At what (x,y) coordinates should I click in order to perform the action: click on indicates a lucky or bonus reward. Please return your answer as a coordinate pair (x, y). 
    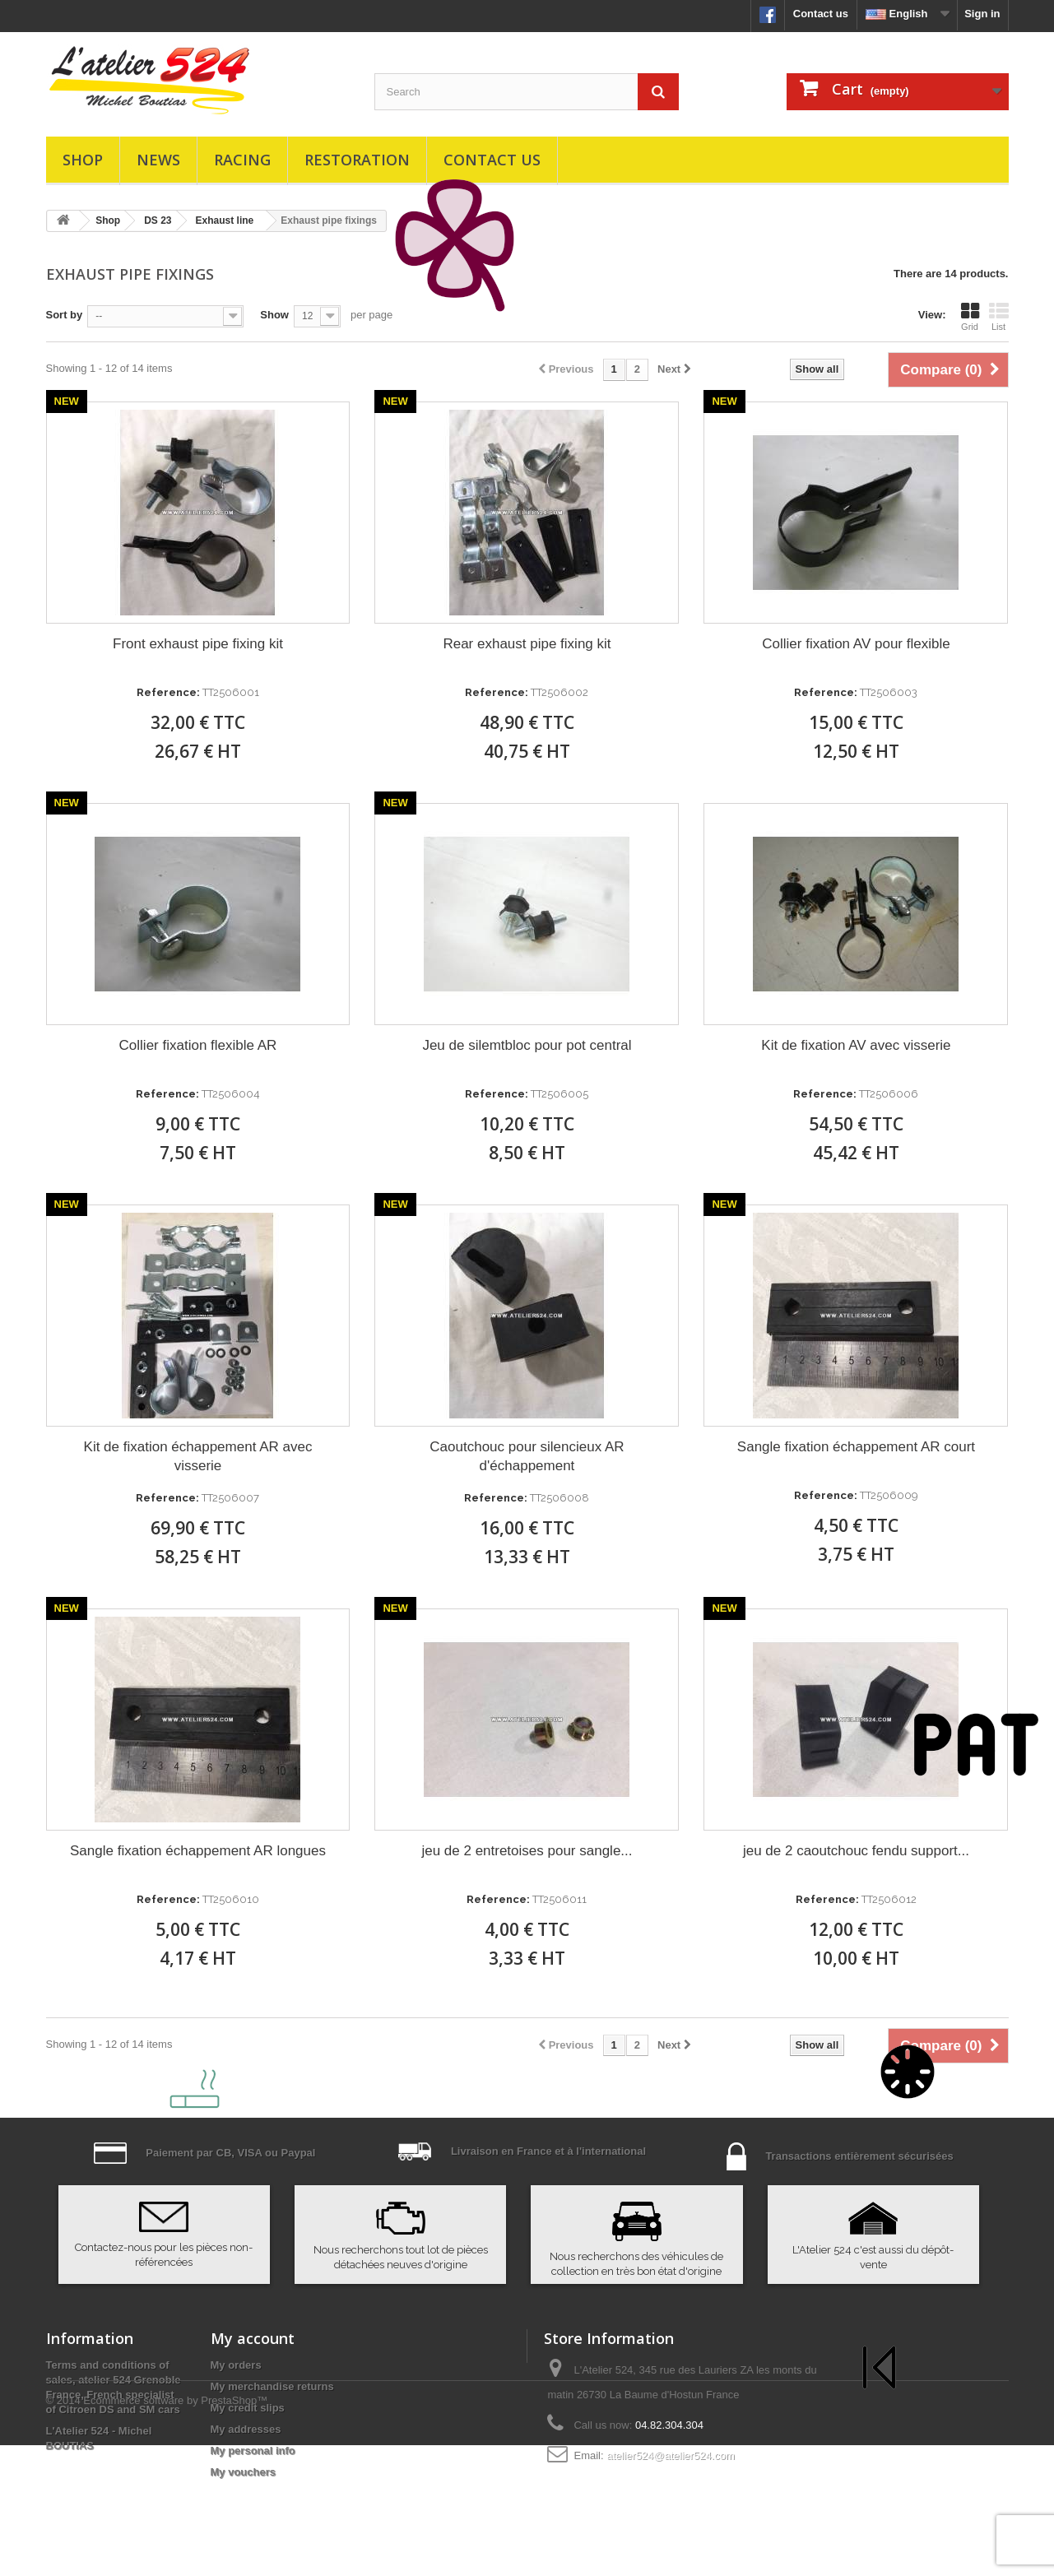
    Looking at the image, I should click on (454, 243).